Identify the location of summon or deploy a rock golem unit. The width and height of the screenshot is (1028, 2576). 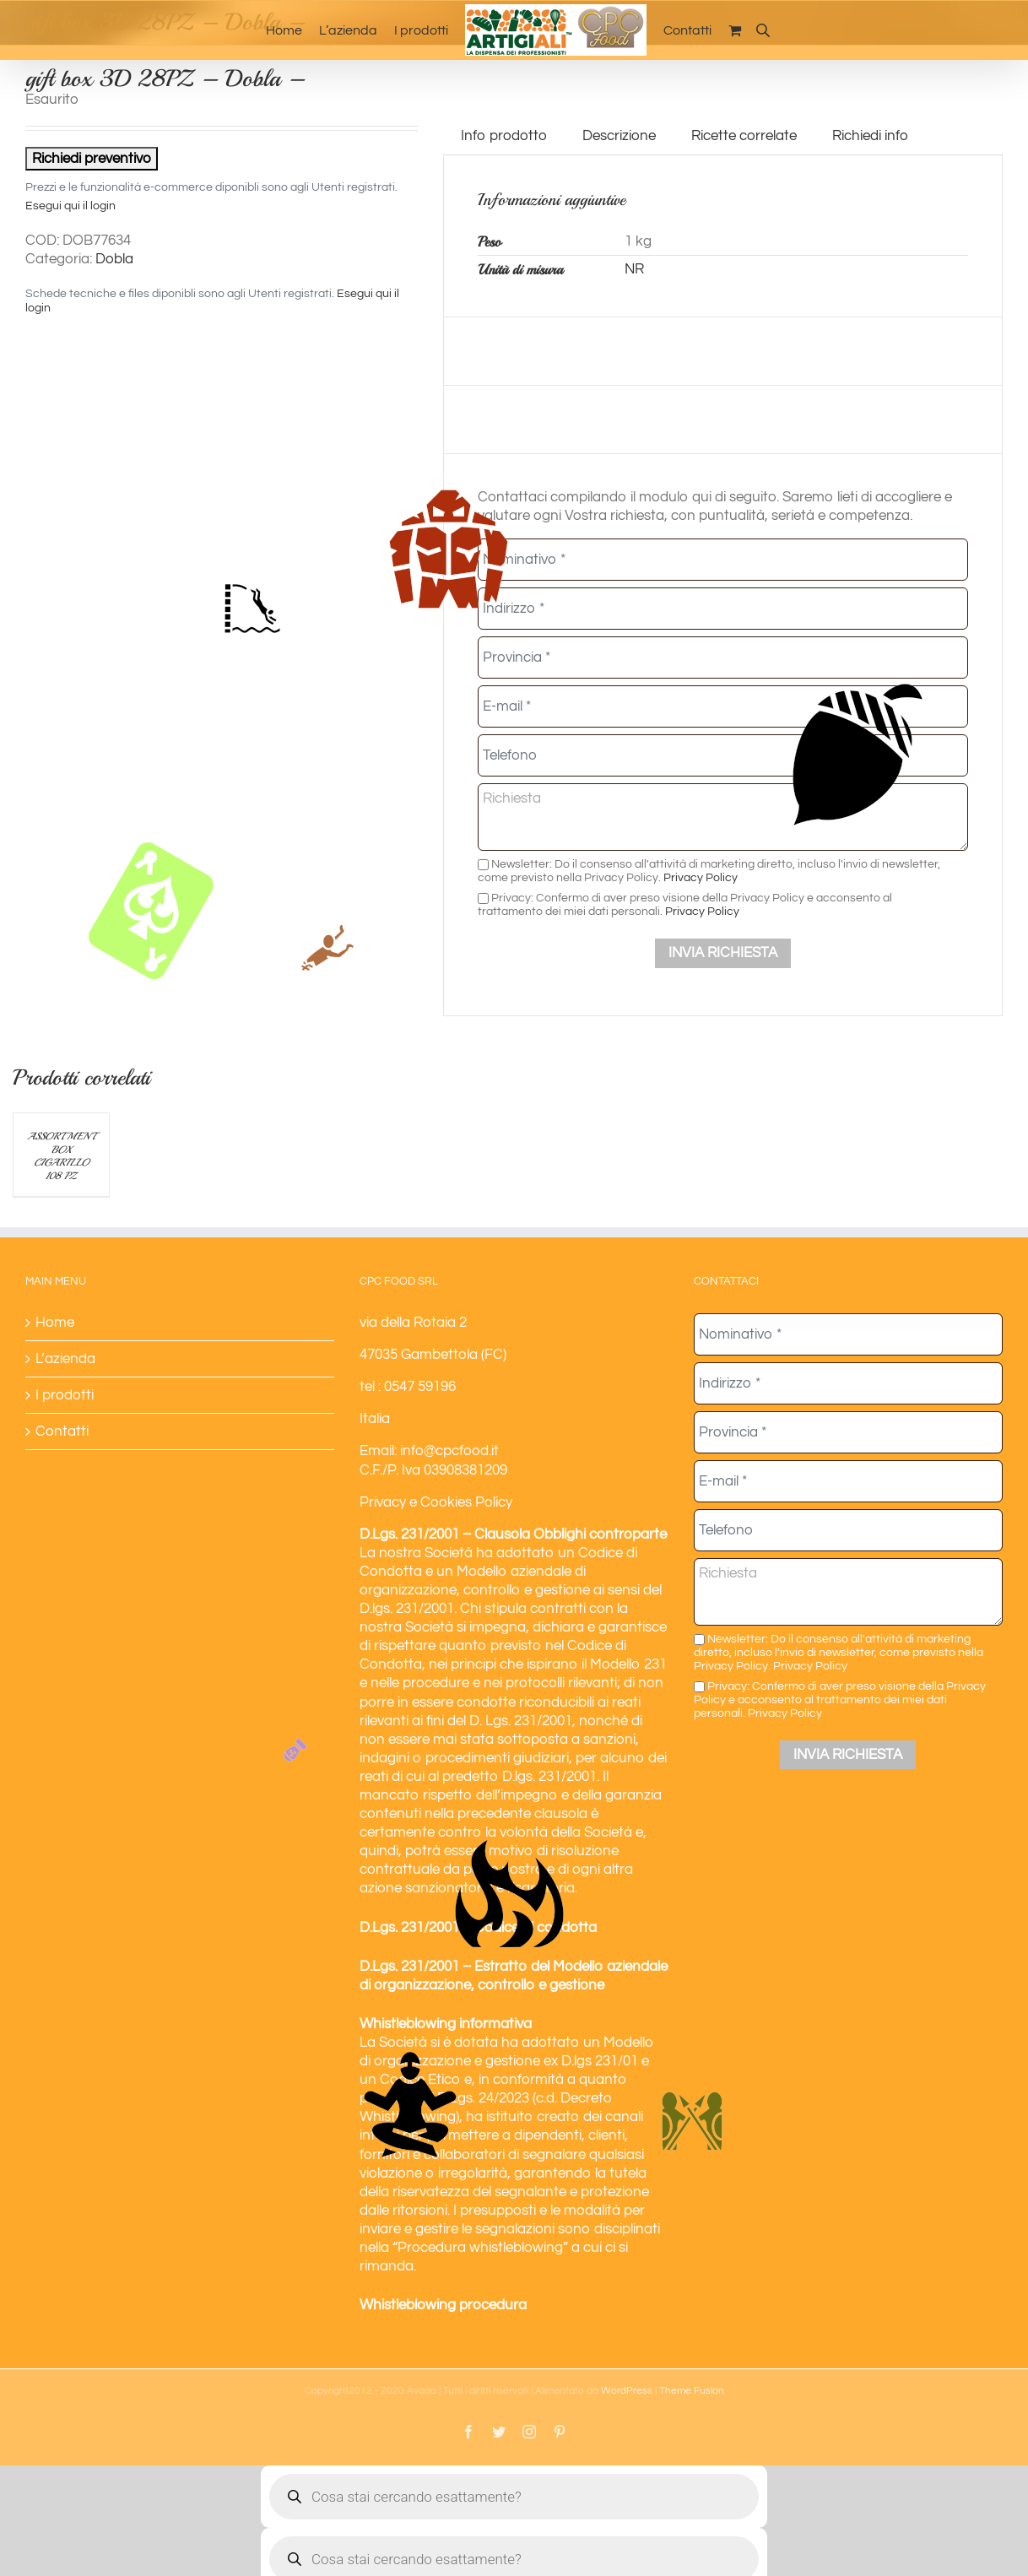
(448, 549).